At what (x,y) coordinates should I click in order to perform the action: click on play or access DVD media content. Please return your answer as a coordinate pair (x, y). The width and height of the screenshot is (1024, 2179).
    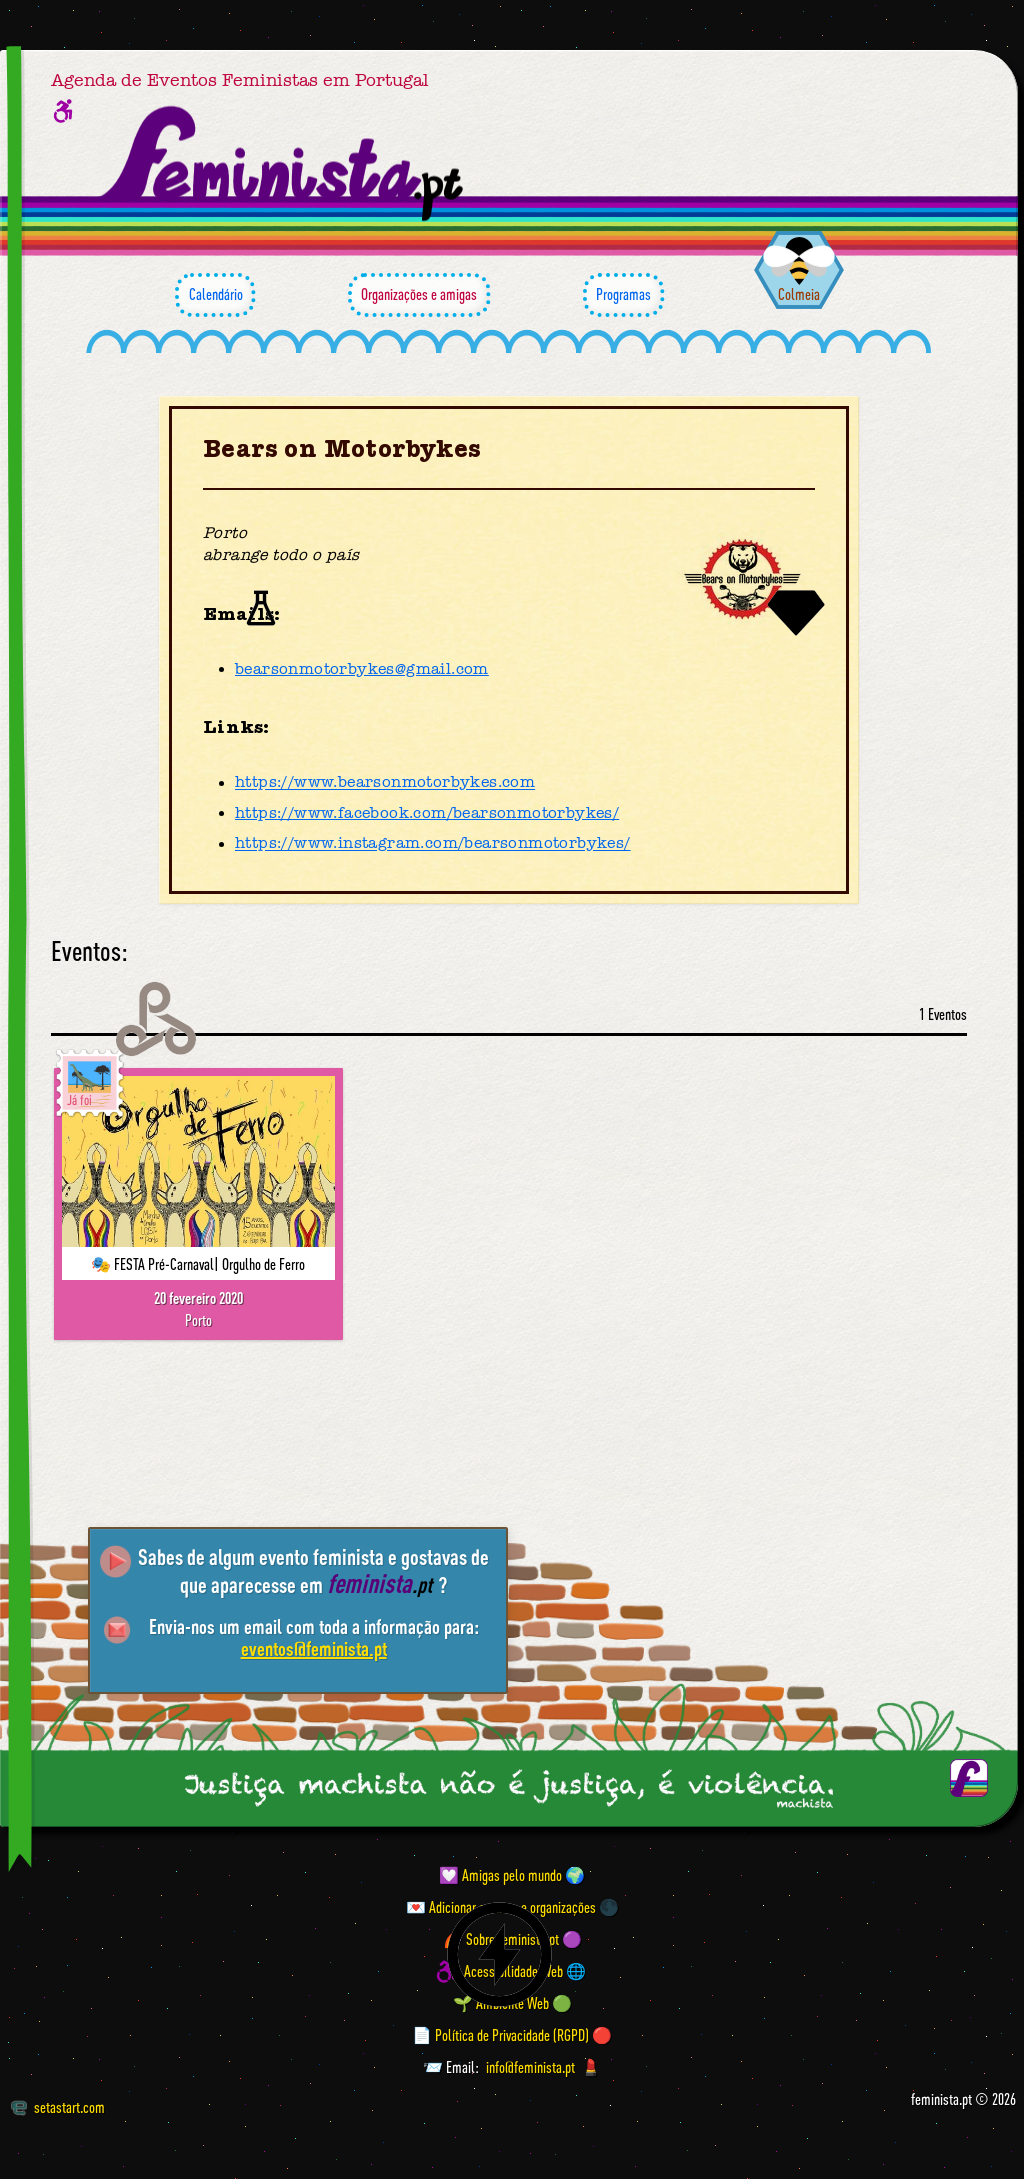
    Looking at the image, I should click on (499, 1954).